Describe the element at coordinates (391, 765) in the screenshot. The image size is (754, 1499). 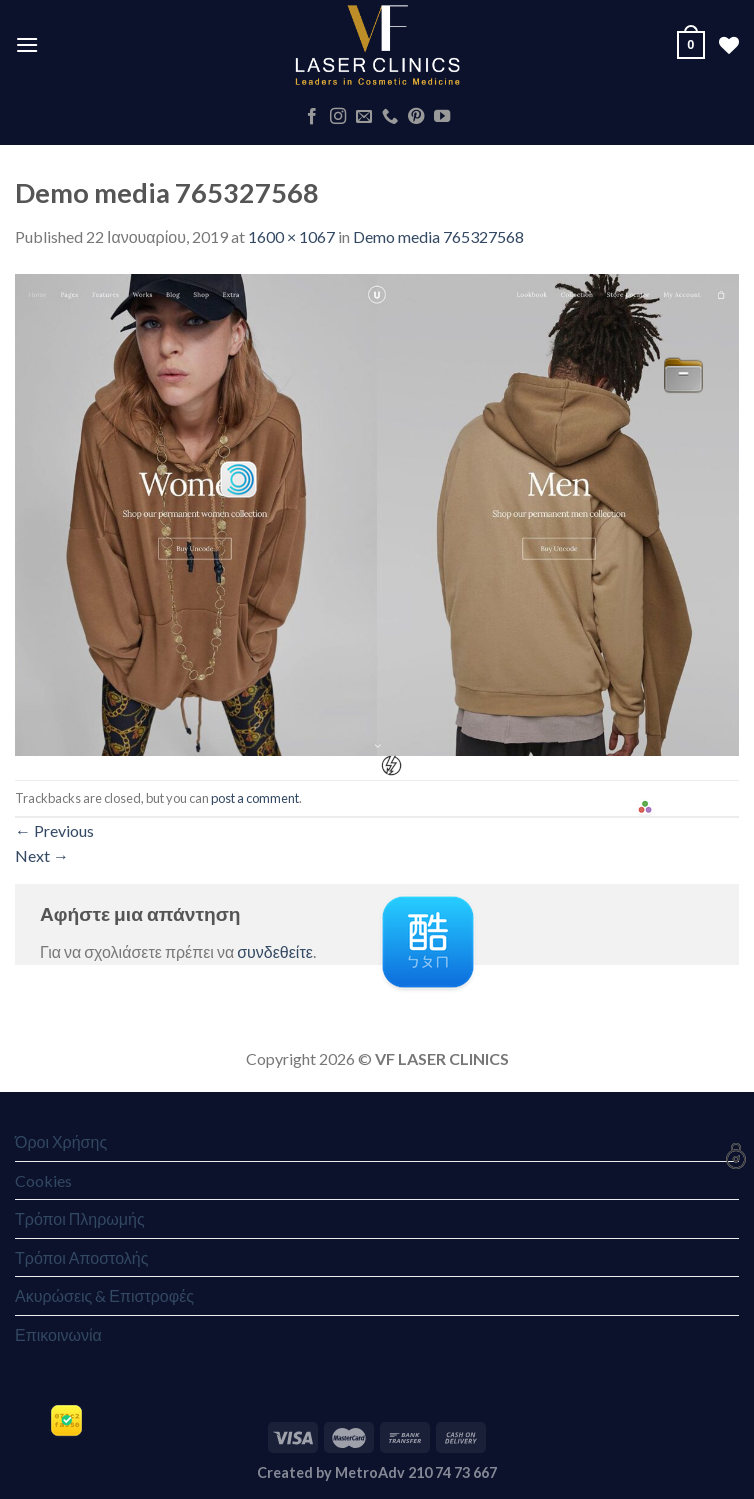
I see `access thunderbolt port settings` at that location.